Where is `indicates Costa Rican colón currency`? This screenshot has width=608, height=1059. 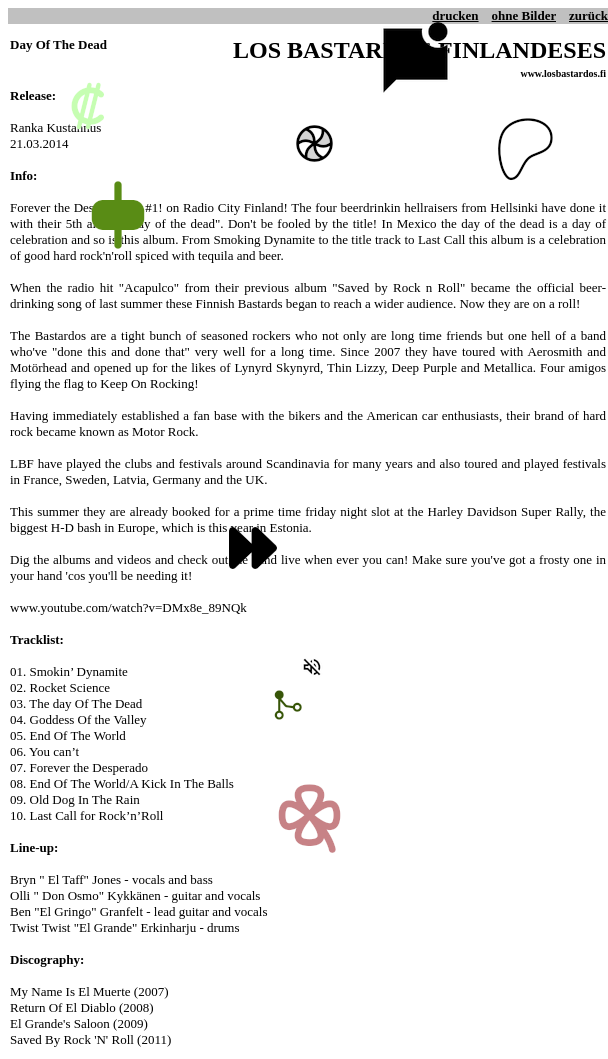
indicates Costa Rican colón currency is located at coordinates (88, 106).